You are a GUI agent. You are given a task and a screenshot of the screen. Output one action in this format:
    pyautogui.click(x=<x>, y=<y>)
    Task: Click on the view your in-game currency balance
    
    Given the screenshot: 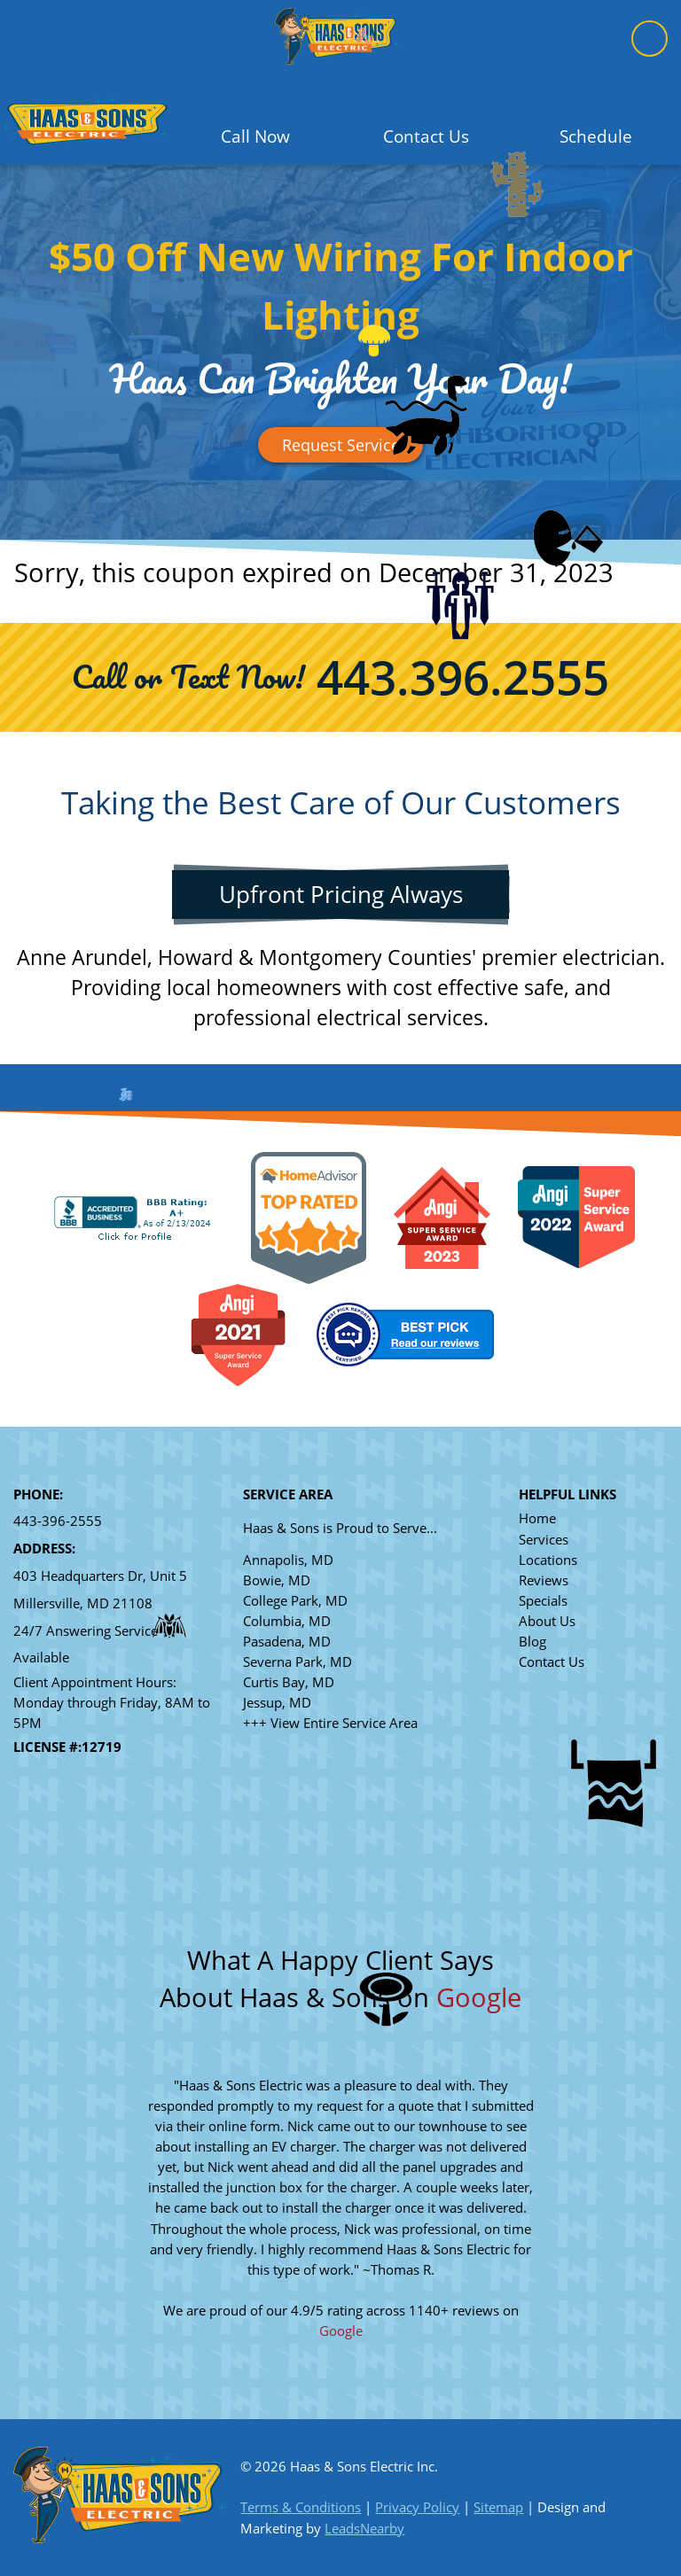 What is the action you would take?
    pyautogui.click(x=126, y=1094)
    